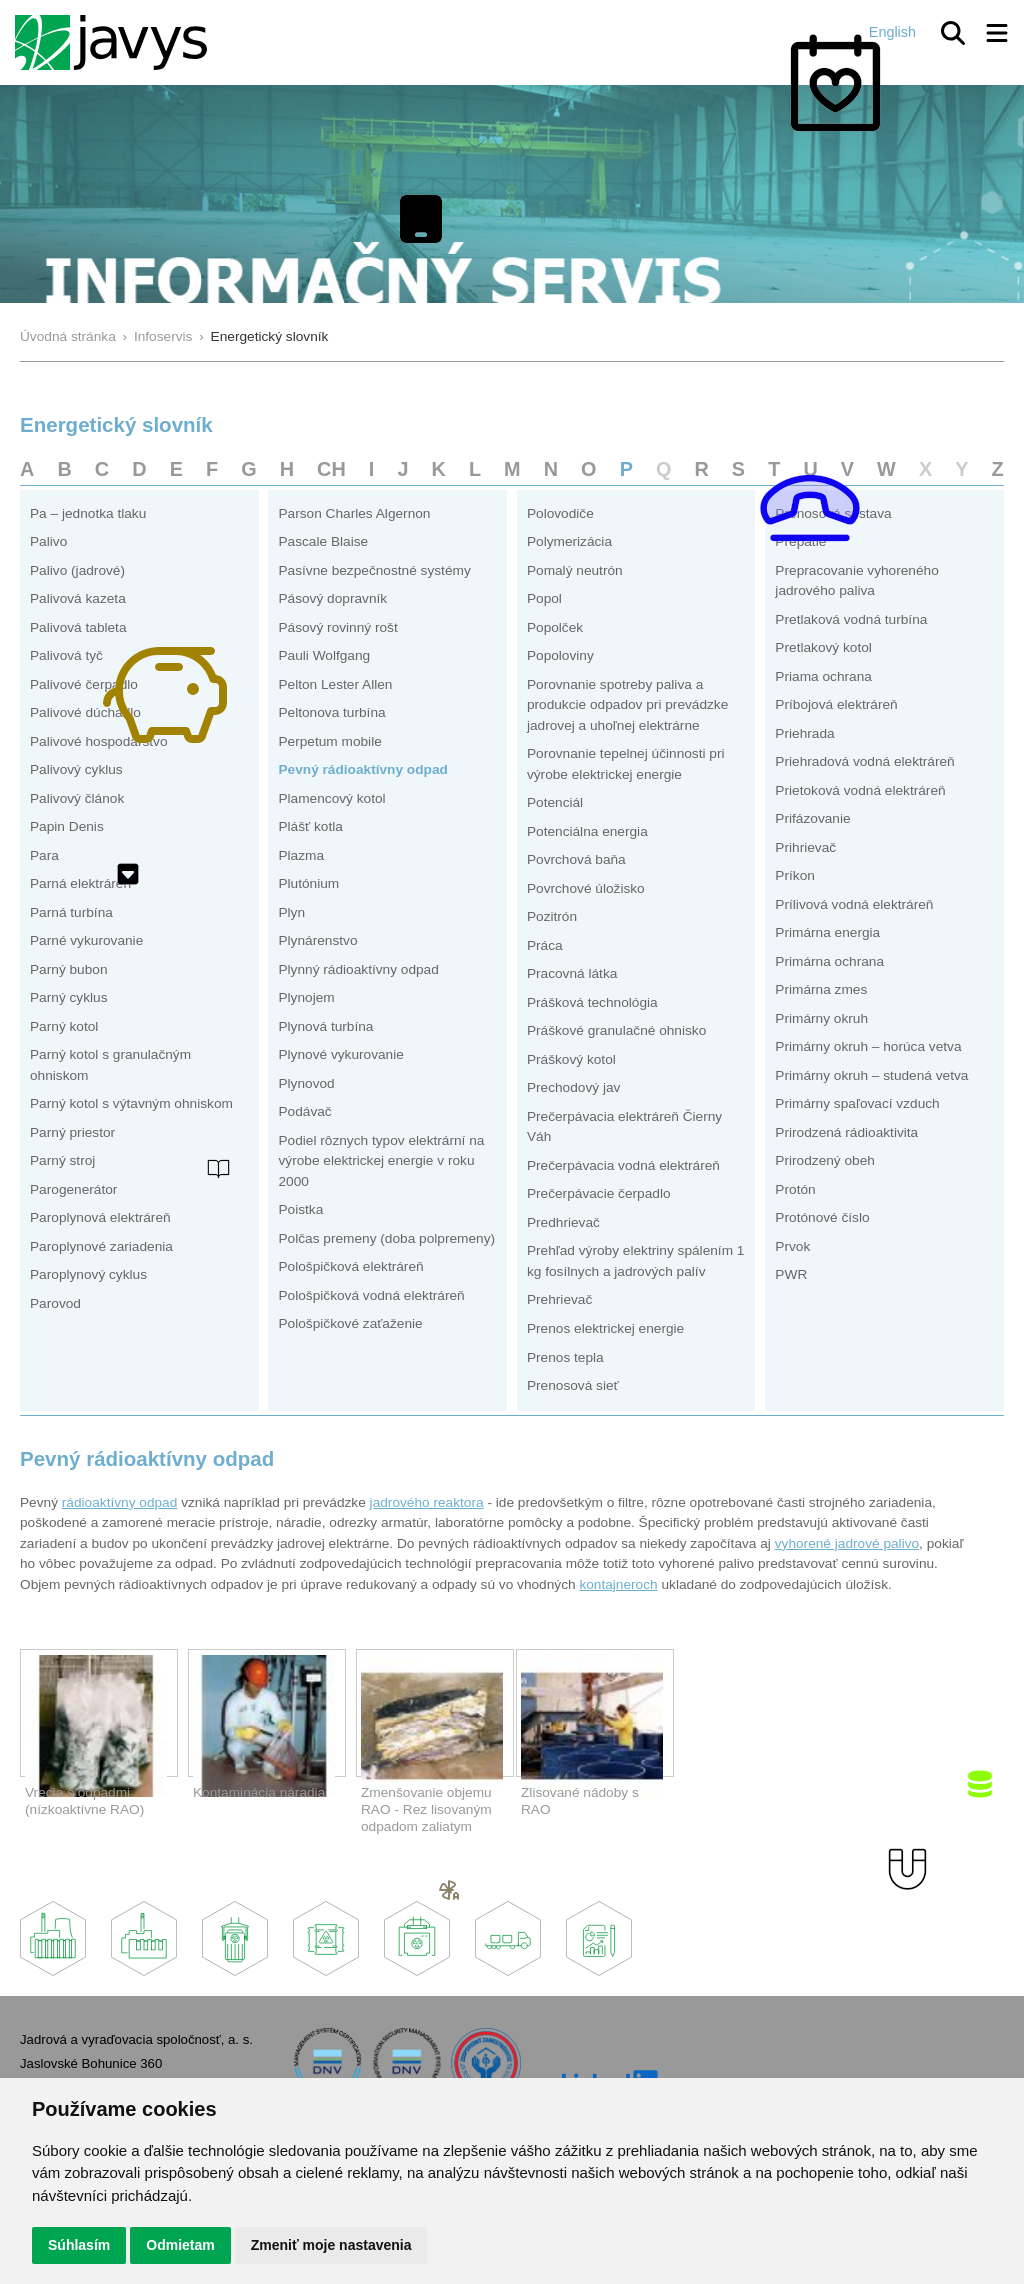 The height and width of the screenshot is (2284, 1024). What do you see at coordinates (835, 86) in the screenshot?
I see `view favorite or loved events` at bounding box center [835, 86].